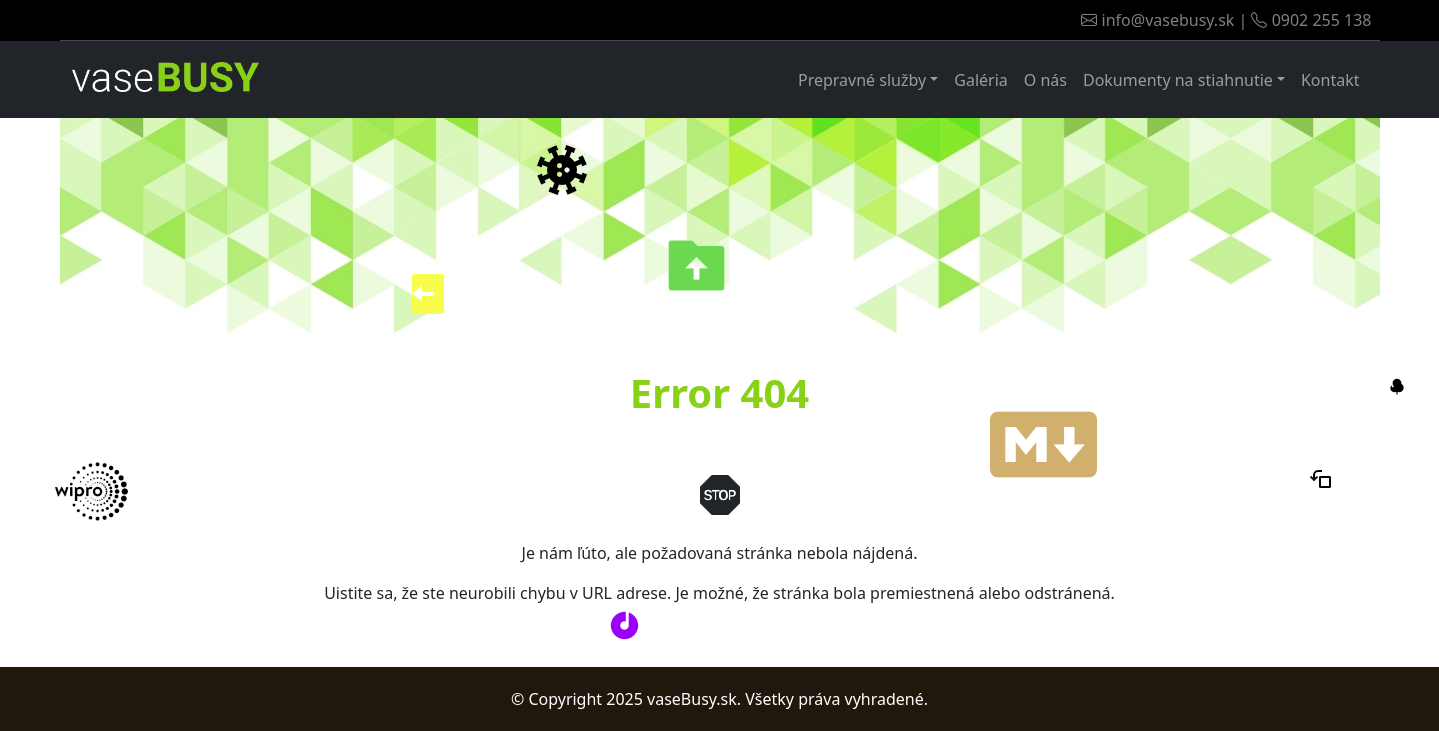 This screenshot has height=731, width=1439. Describe the element at coordinates (1397, 387) in the screenshot. I see `access nature or environmental settings` at that location.